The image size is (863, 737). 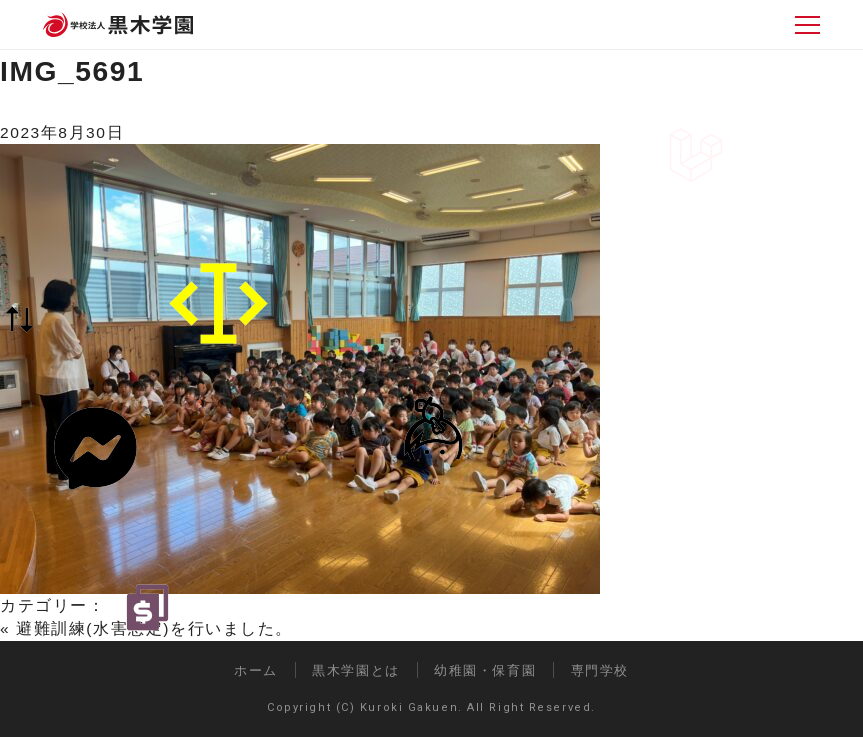 What do you see at coordinates (19, 319) in the screenshot?
I see `sort items in ascending or descending order` at bounding box center [19, 319].